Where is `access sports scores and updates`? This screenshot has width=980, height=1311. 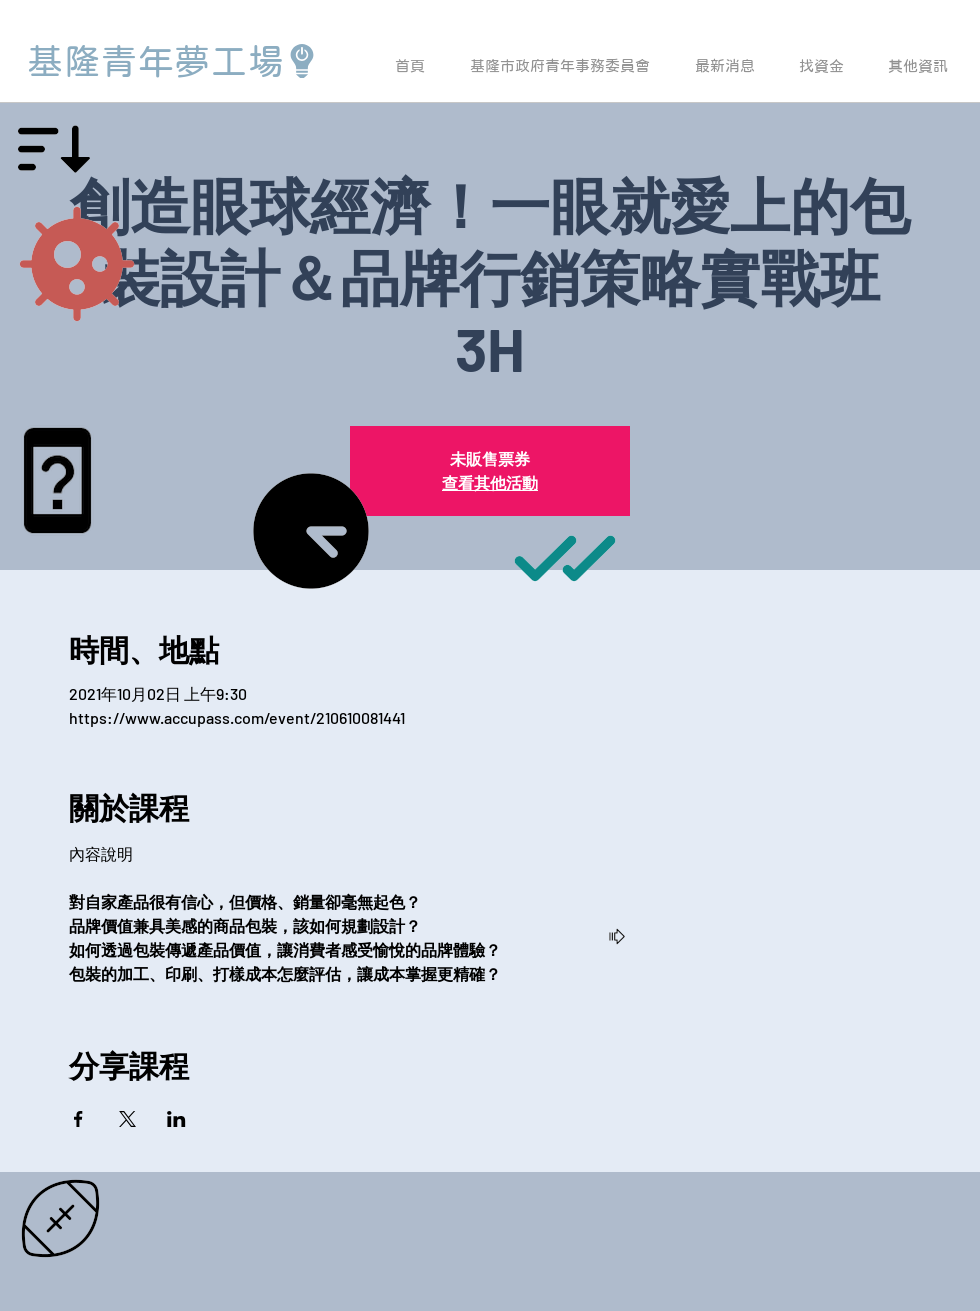 access sports scores and updates is located at coordinates (60, 1218).